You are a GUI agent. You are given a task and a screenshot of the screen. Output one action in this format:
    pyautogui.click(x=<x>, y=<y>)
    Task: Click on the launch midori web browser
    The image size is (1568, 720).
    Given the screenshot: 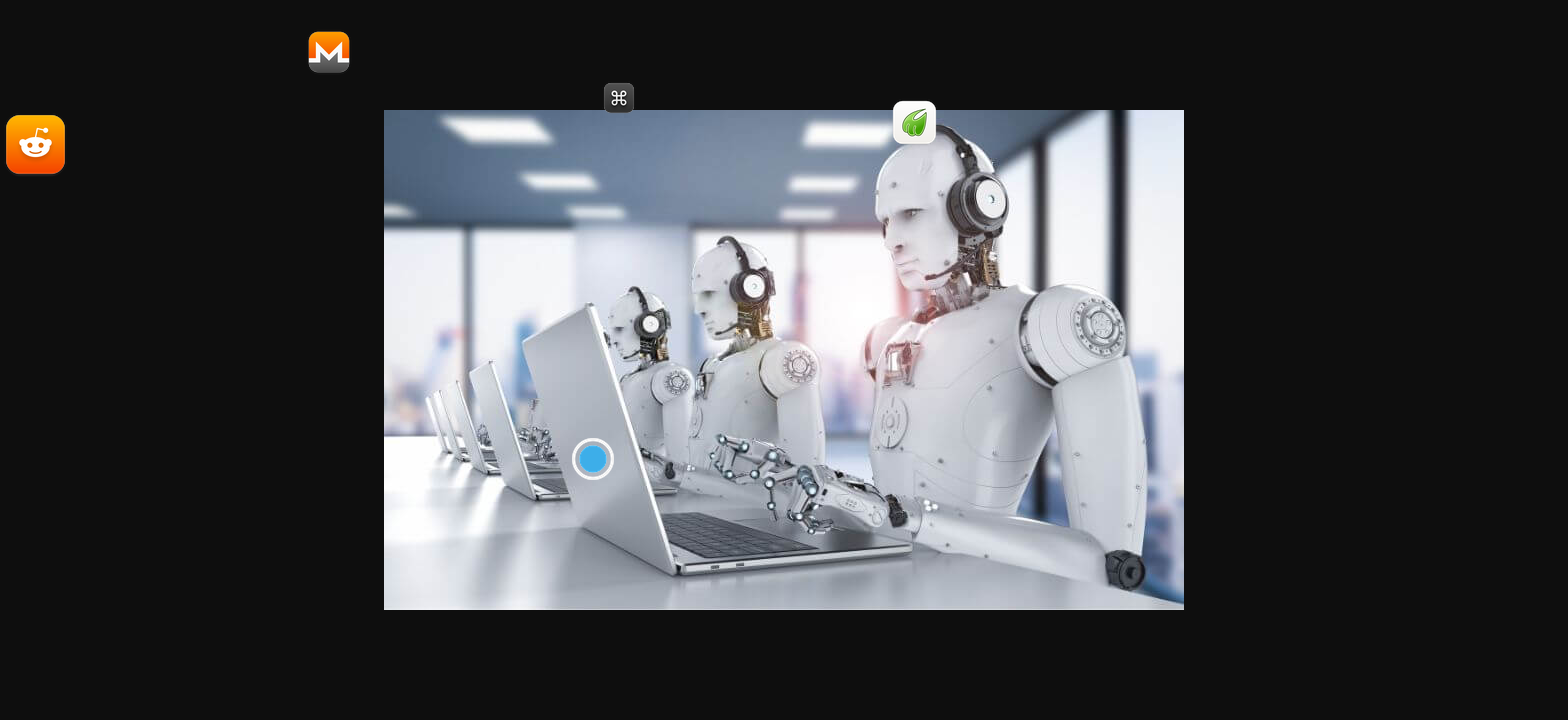 What is the action you would take?
    pyautogui.click(x=914, y=122)
    